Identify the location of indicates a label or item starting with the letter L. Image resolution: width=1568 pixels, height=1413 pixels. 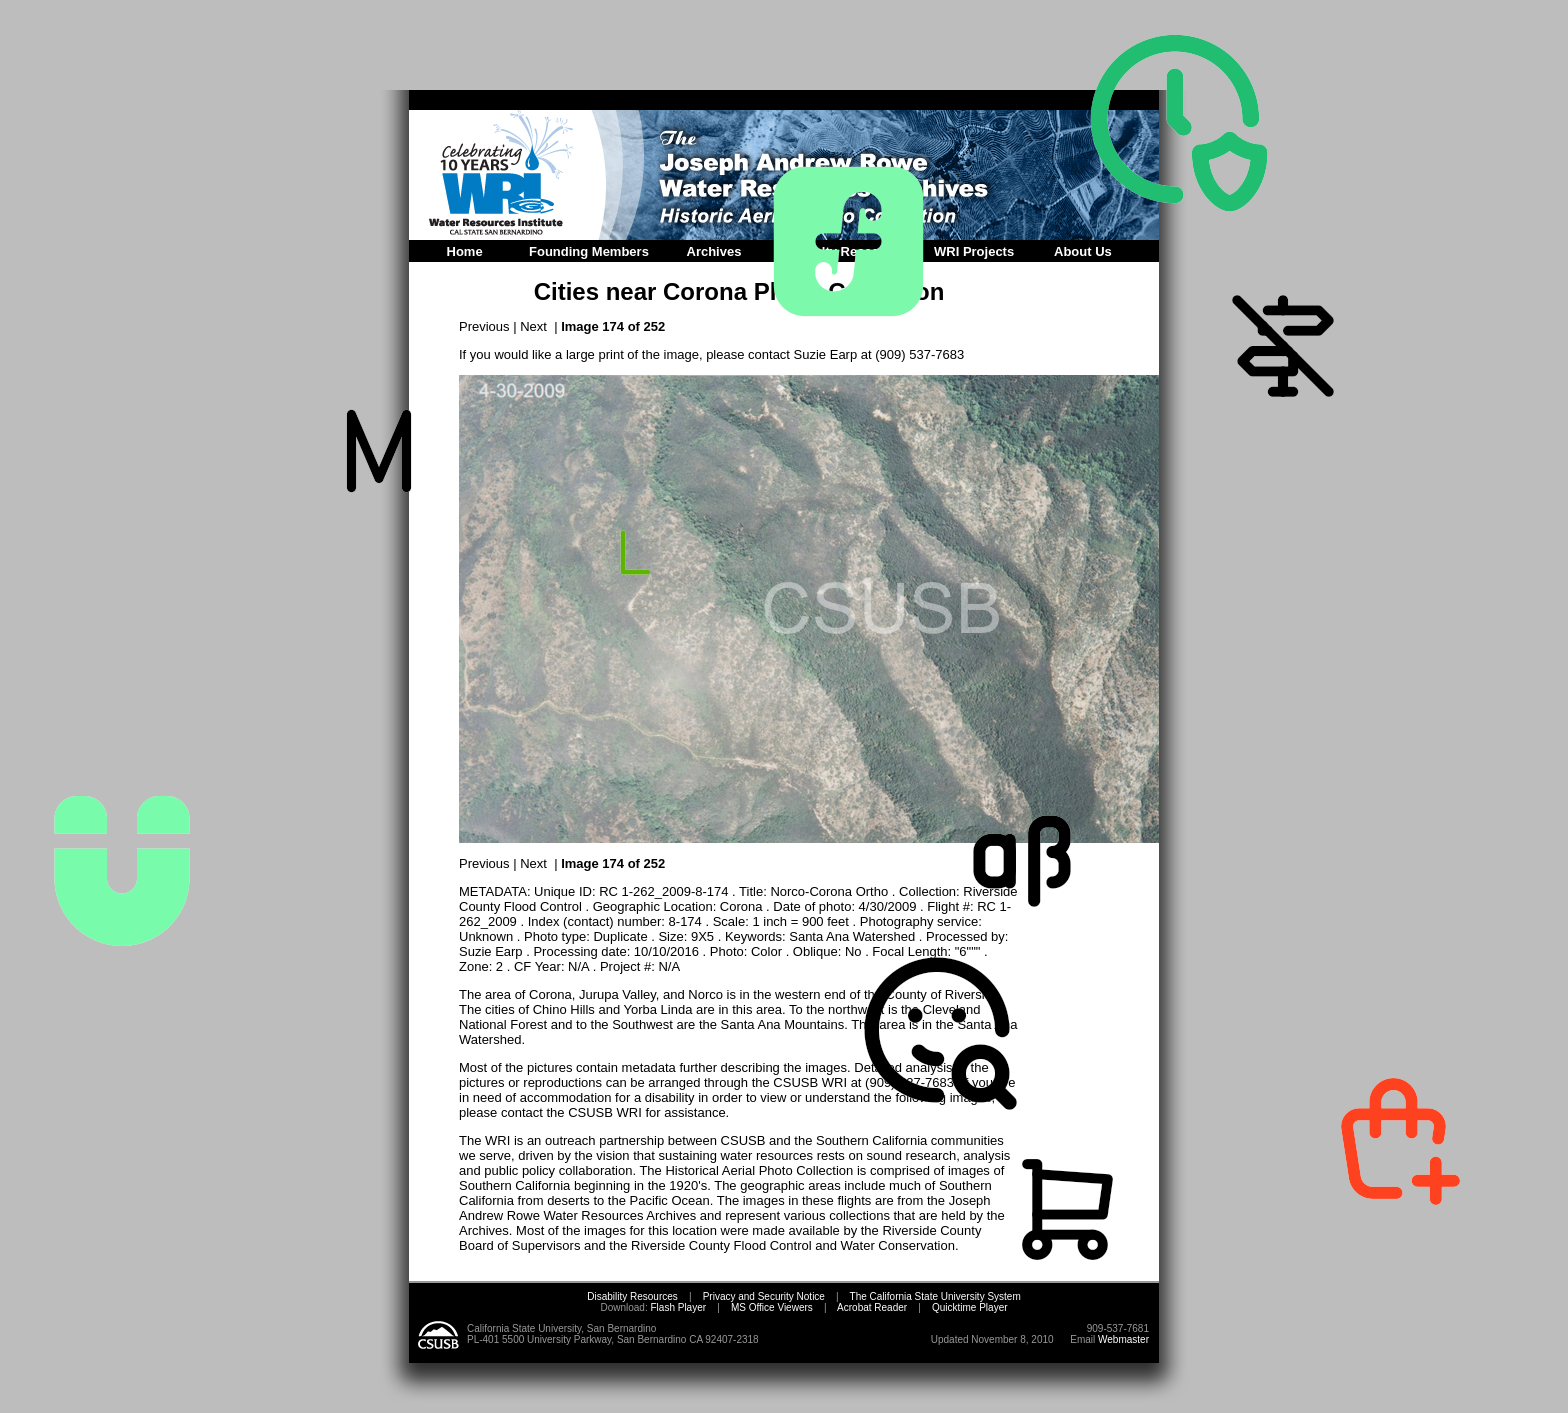
(635, 552).